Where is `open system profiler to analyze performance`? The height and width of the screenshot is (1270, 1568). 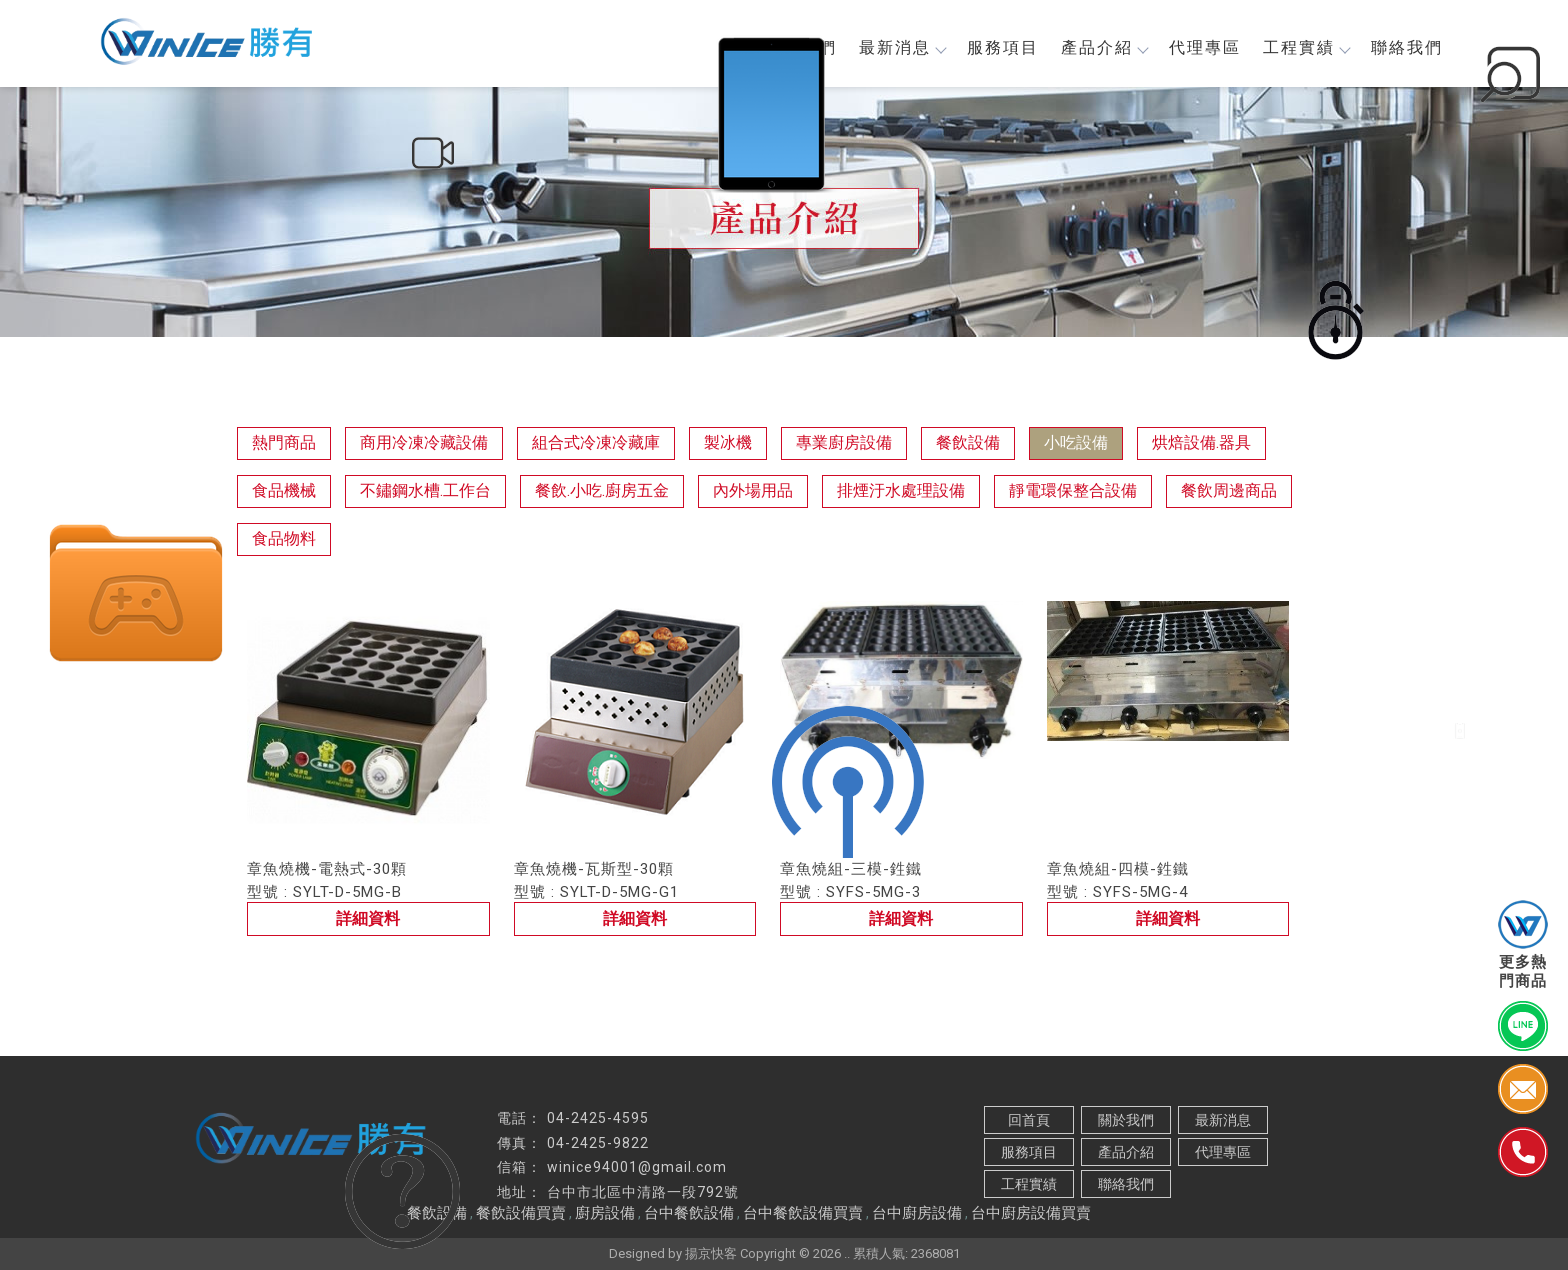
open system profiler to analyze performance is located at coordinates (1335, 321).